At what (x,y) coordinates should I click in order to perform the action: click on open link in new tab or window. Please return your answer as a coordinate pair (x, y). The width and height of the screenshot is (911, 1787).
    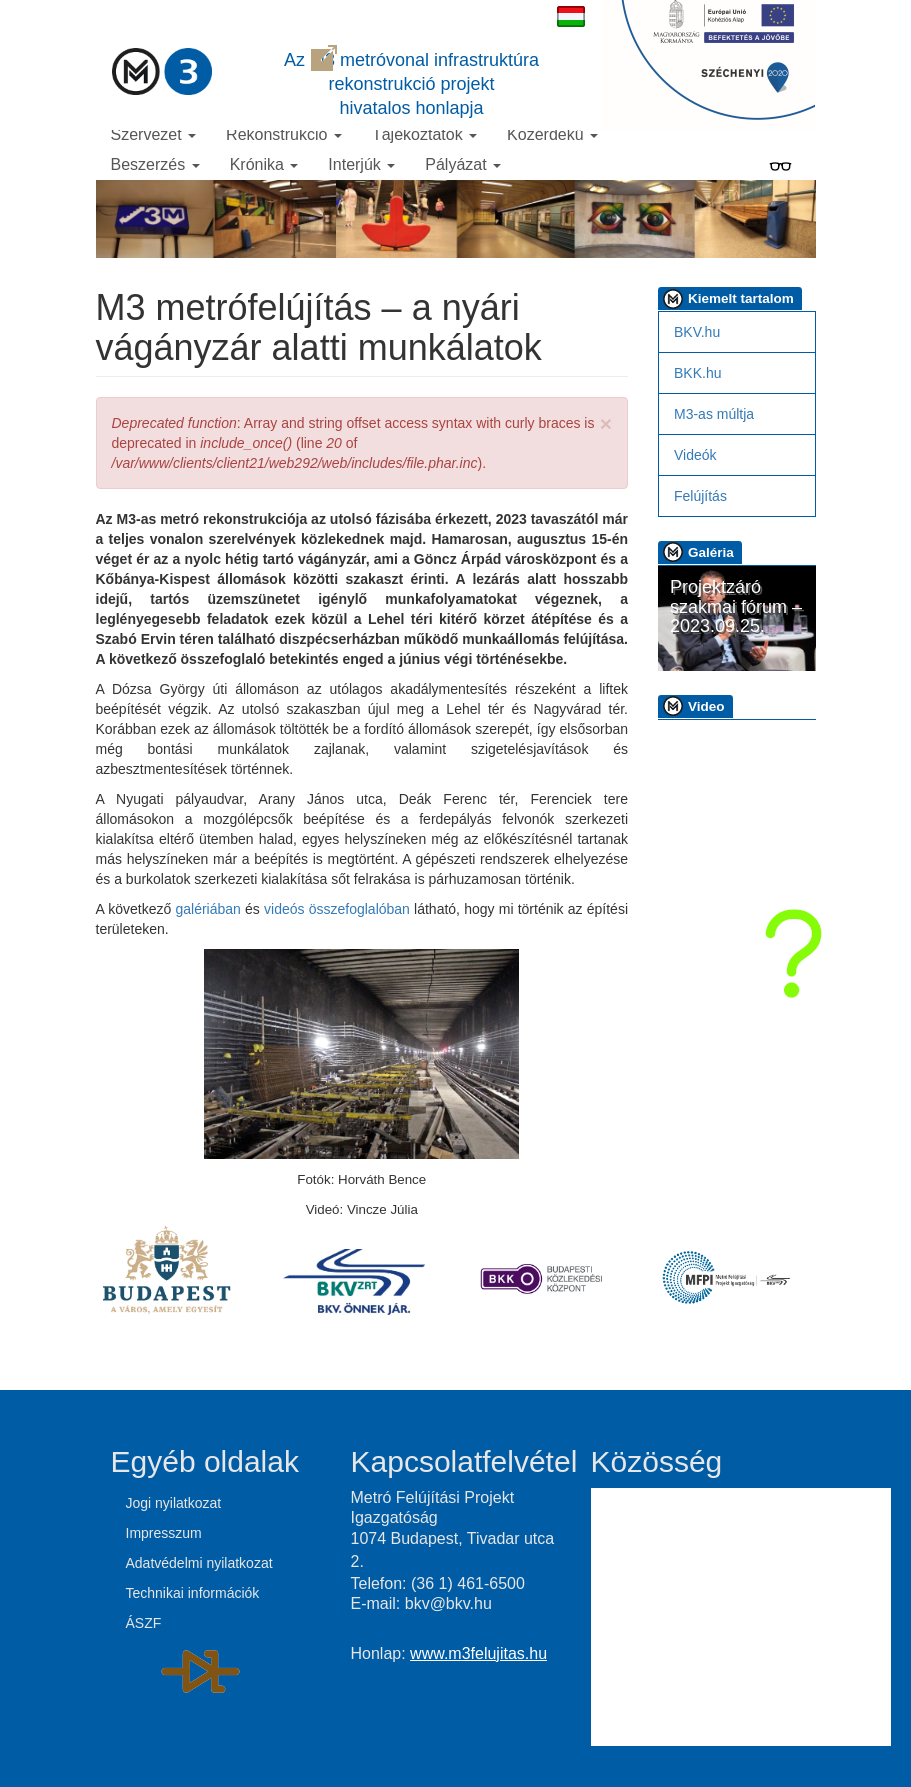
    Looking at the image, I should click on (324, 58).